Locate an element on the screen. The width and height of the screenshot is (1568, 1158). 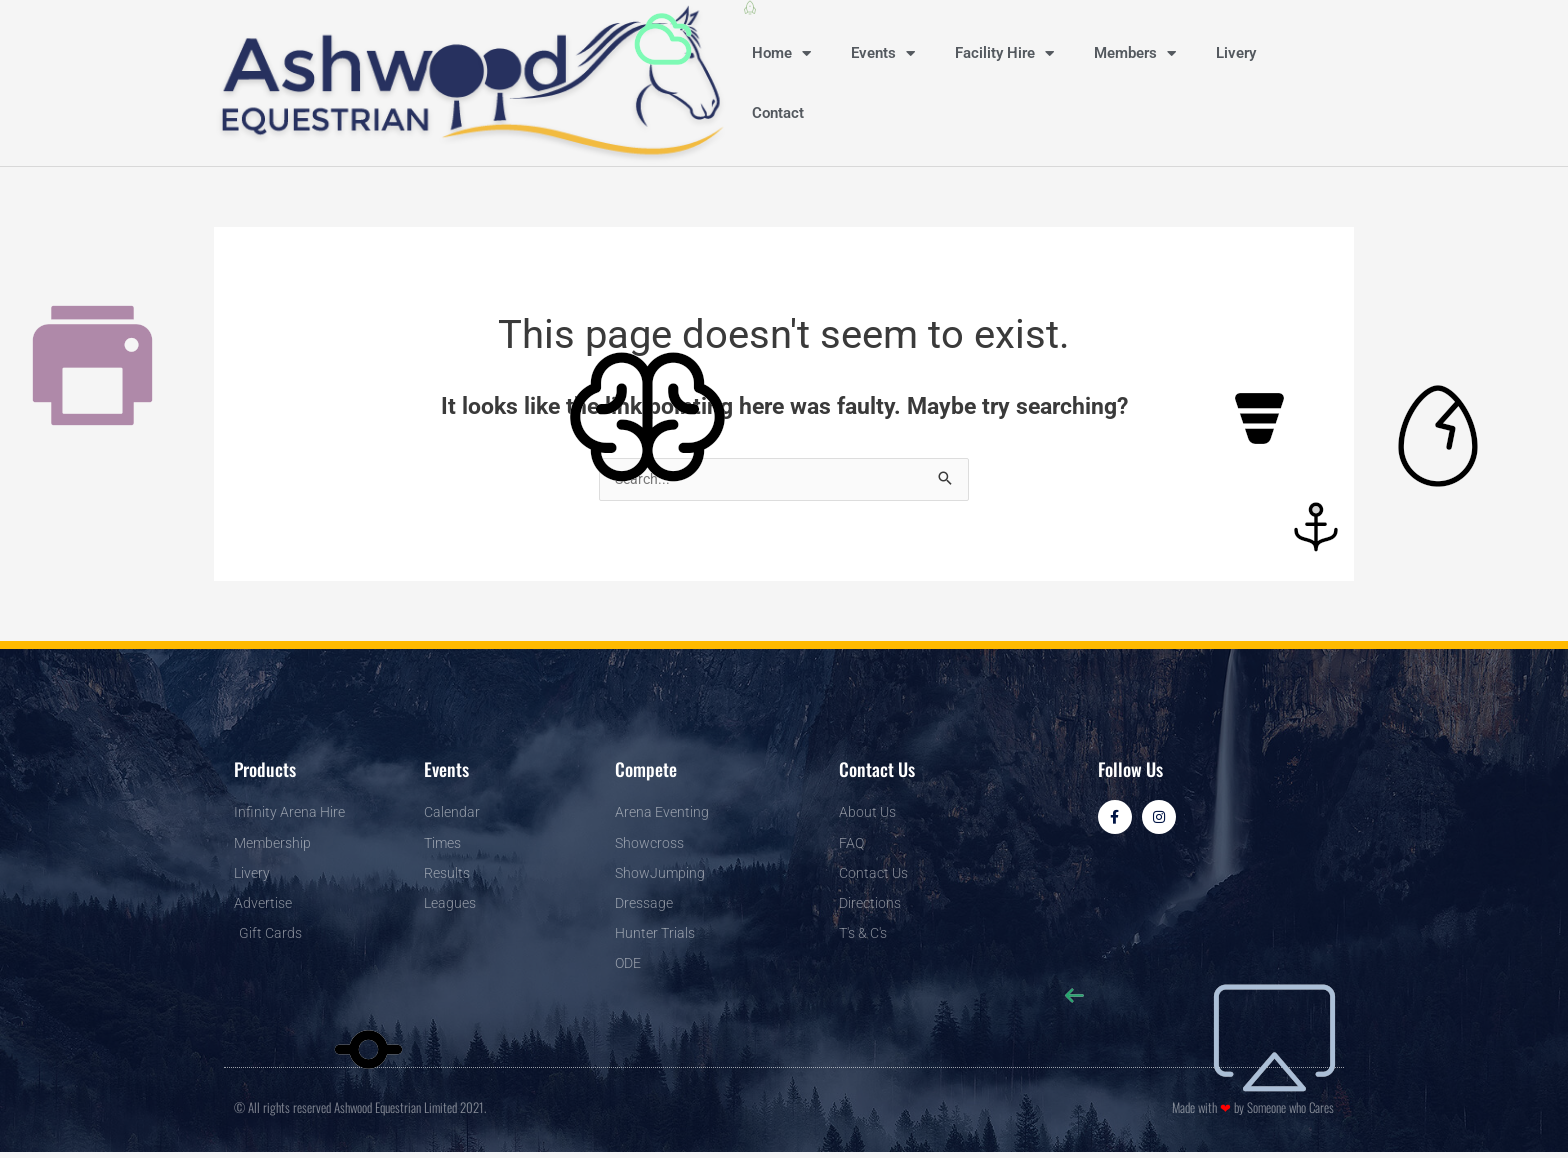
launch or deploy an application is located at coordinates (750, 8).